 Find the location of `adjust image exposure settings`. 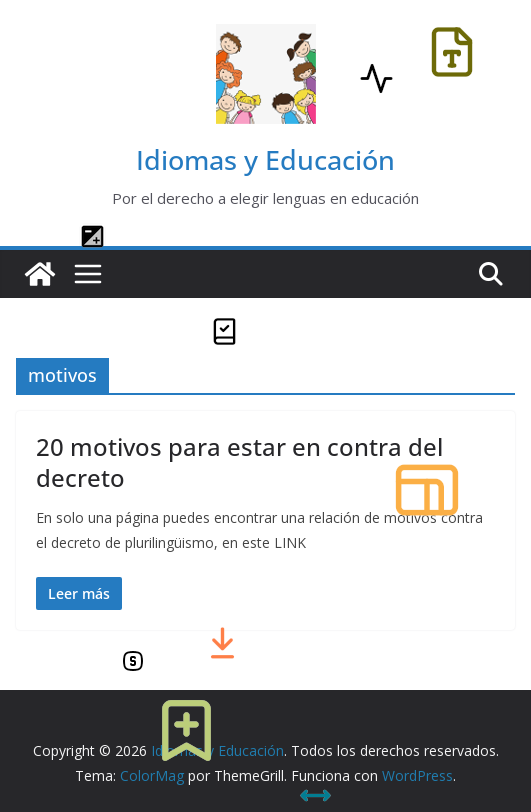

adjust image exposure settings is located at coordinates (92, 236).